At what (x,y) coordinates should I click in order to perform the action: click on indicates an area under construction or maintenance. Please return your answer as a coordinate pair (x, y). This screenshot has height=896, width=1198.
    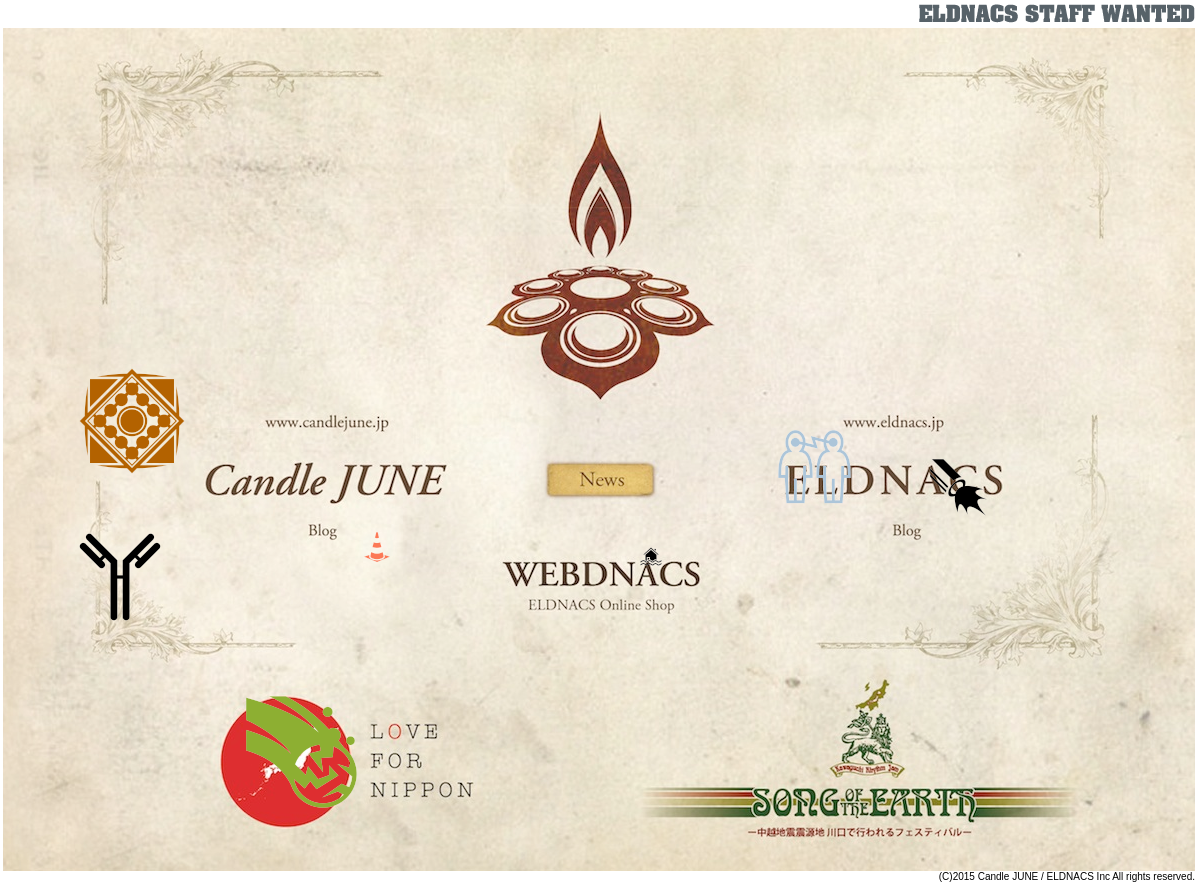
    Looking at the image, I should click on (377, 547).